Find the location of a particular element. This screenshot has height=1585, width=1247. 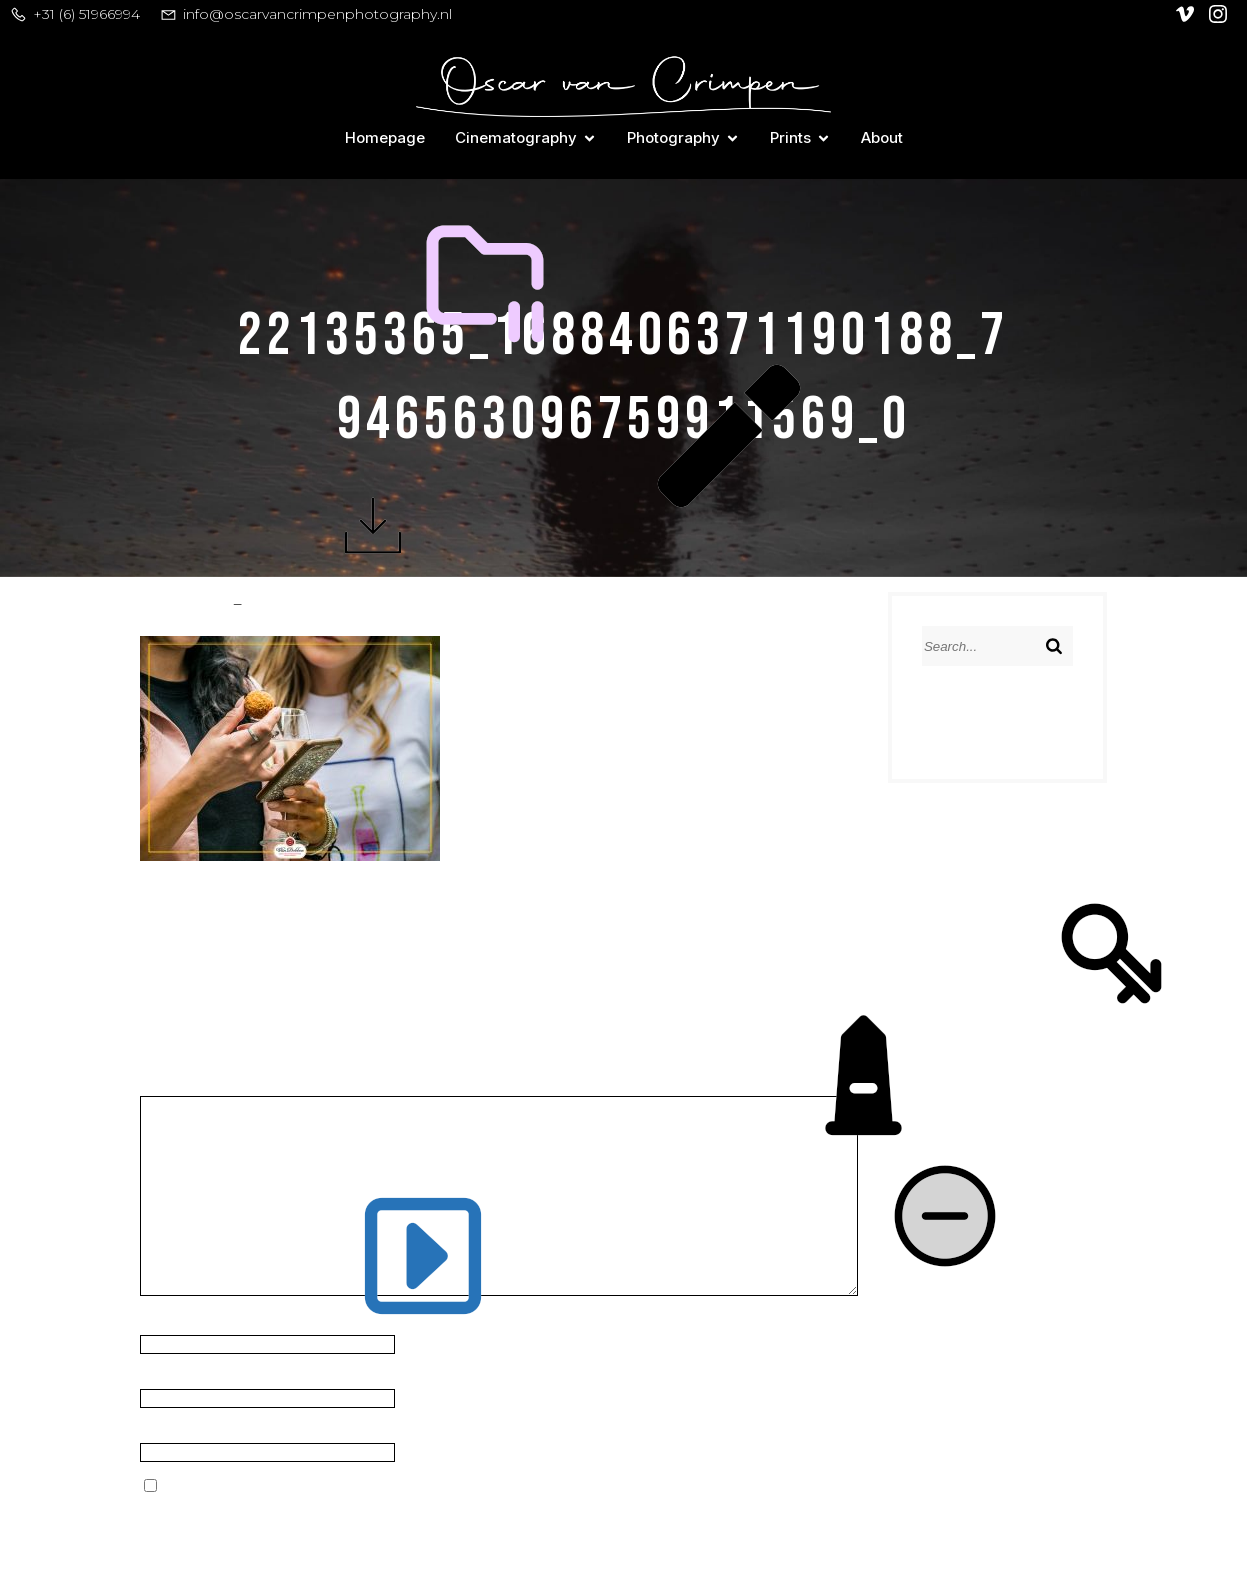

pause folder sync or backup is located at coordinates (485, 278).